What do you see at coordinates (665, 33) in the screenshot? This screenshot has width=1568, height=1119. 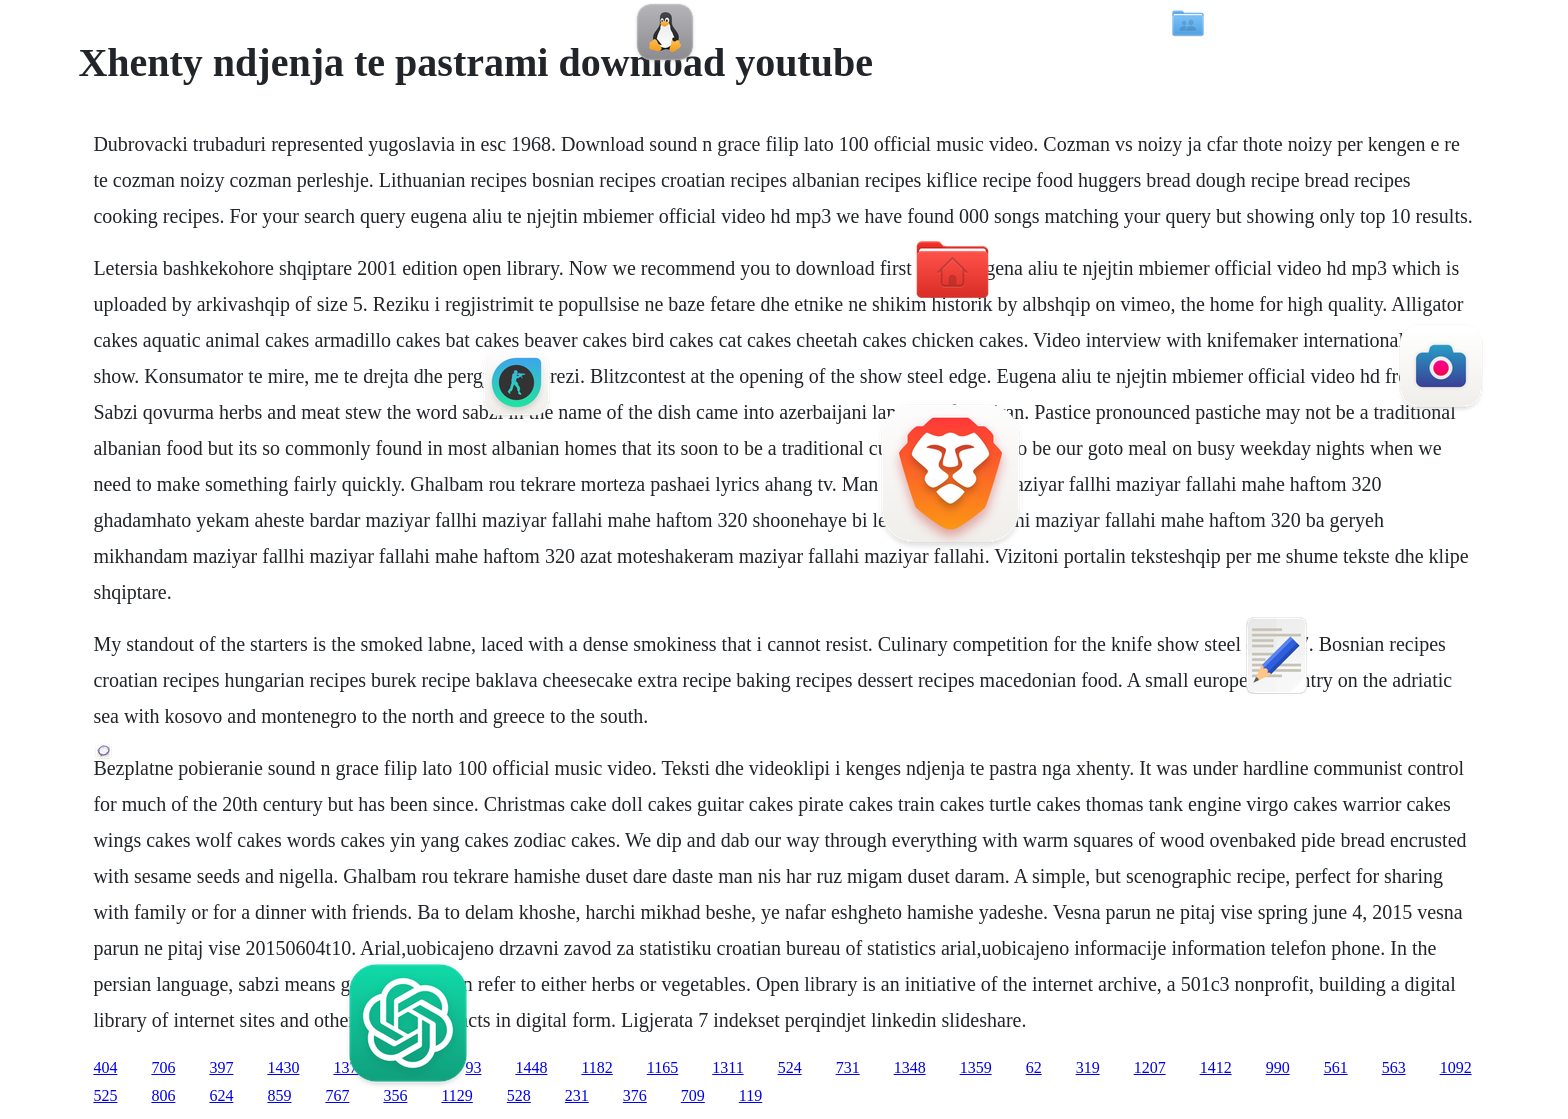 I see `access linux system preferences` at bounding box center [665, 33].